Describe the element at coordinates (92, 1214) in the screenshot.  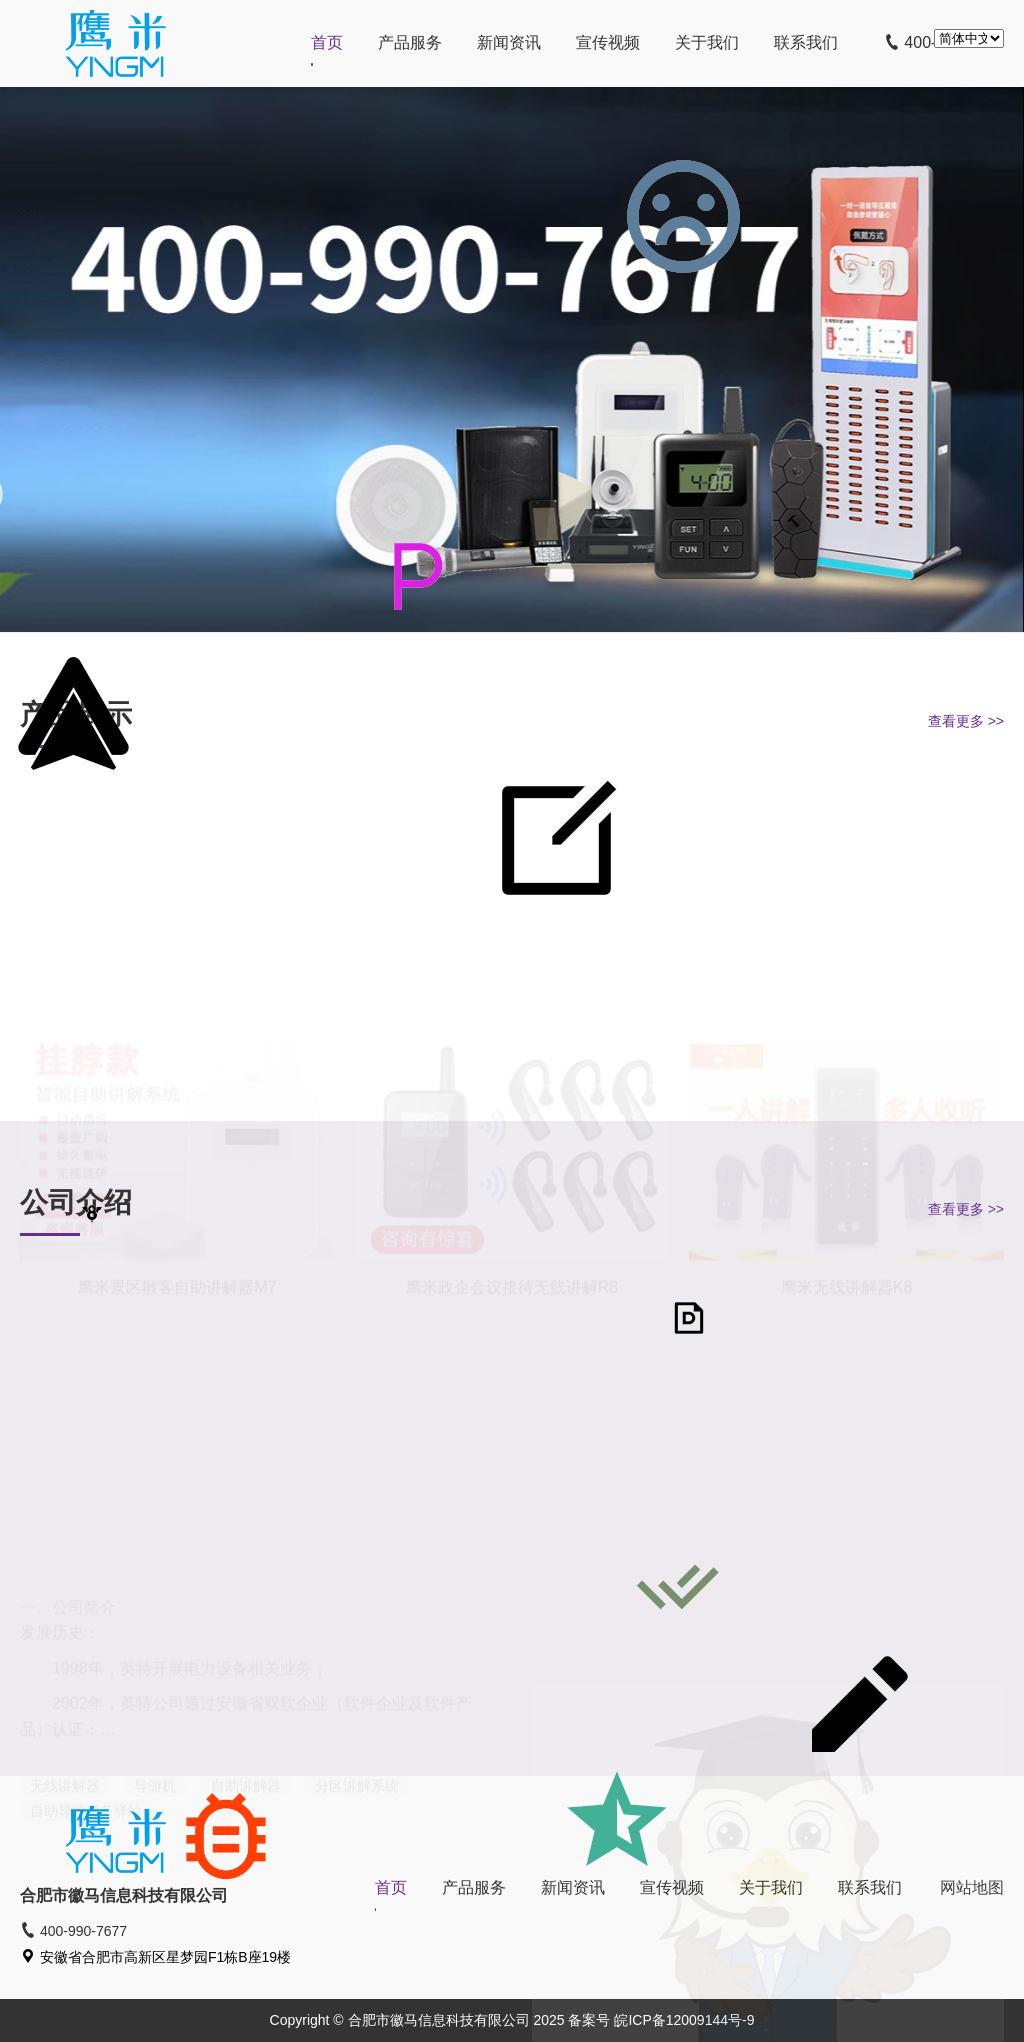
I see `V8 JavaScript engine logo` at that location.